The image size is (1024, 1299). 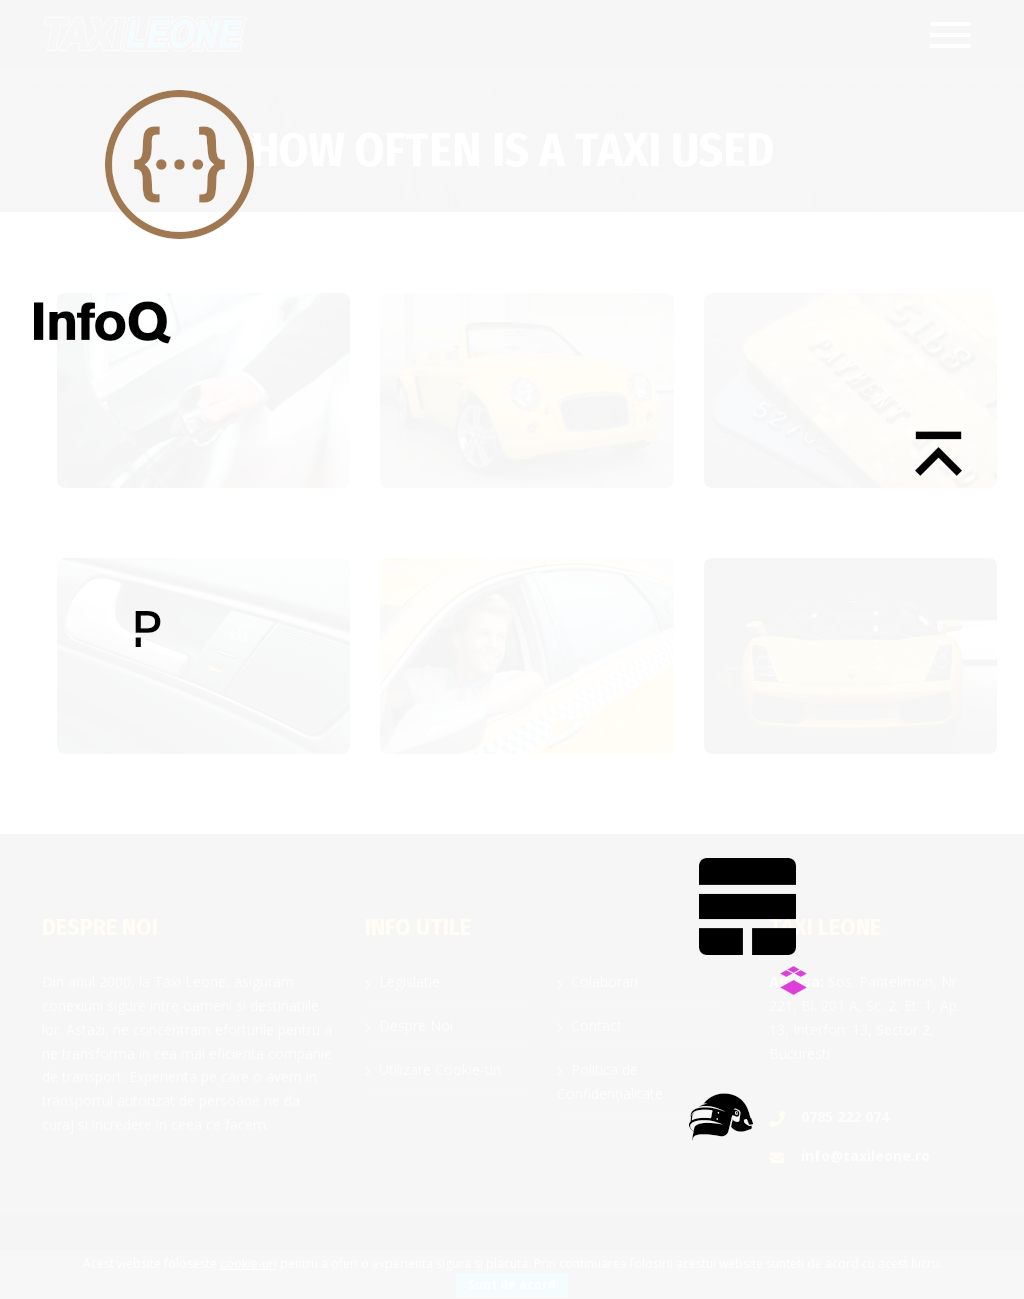 I want to click on elastic stack logo, so click(x=747, y=906).